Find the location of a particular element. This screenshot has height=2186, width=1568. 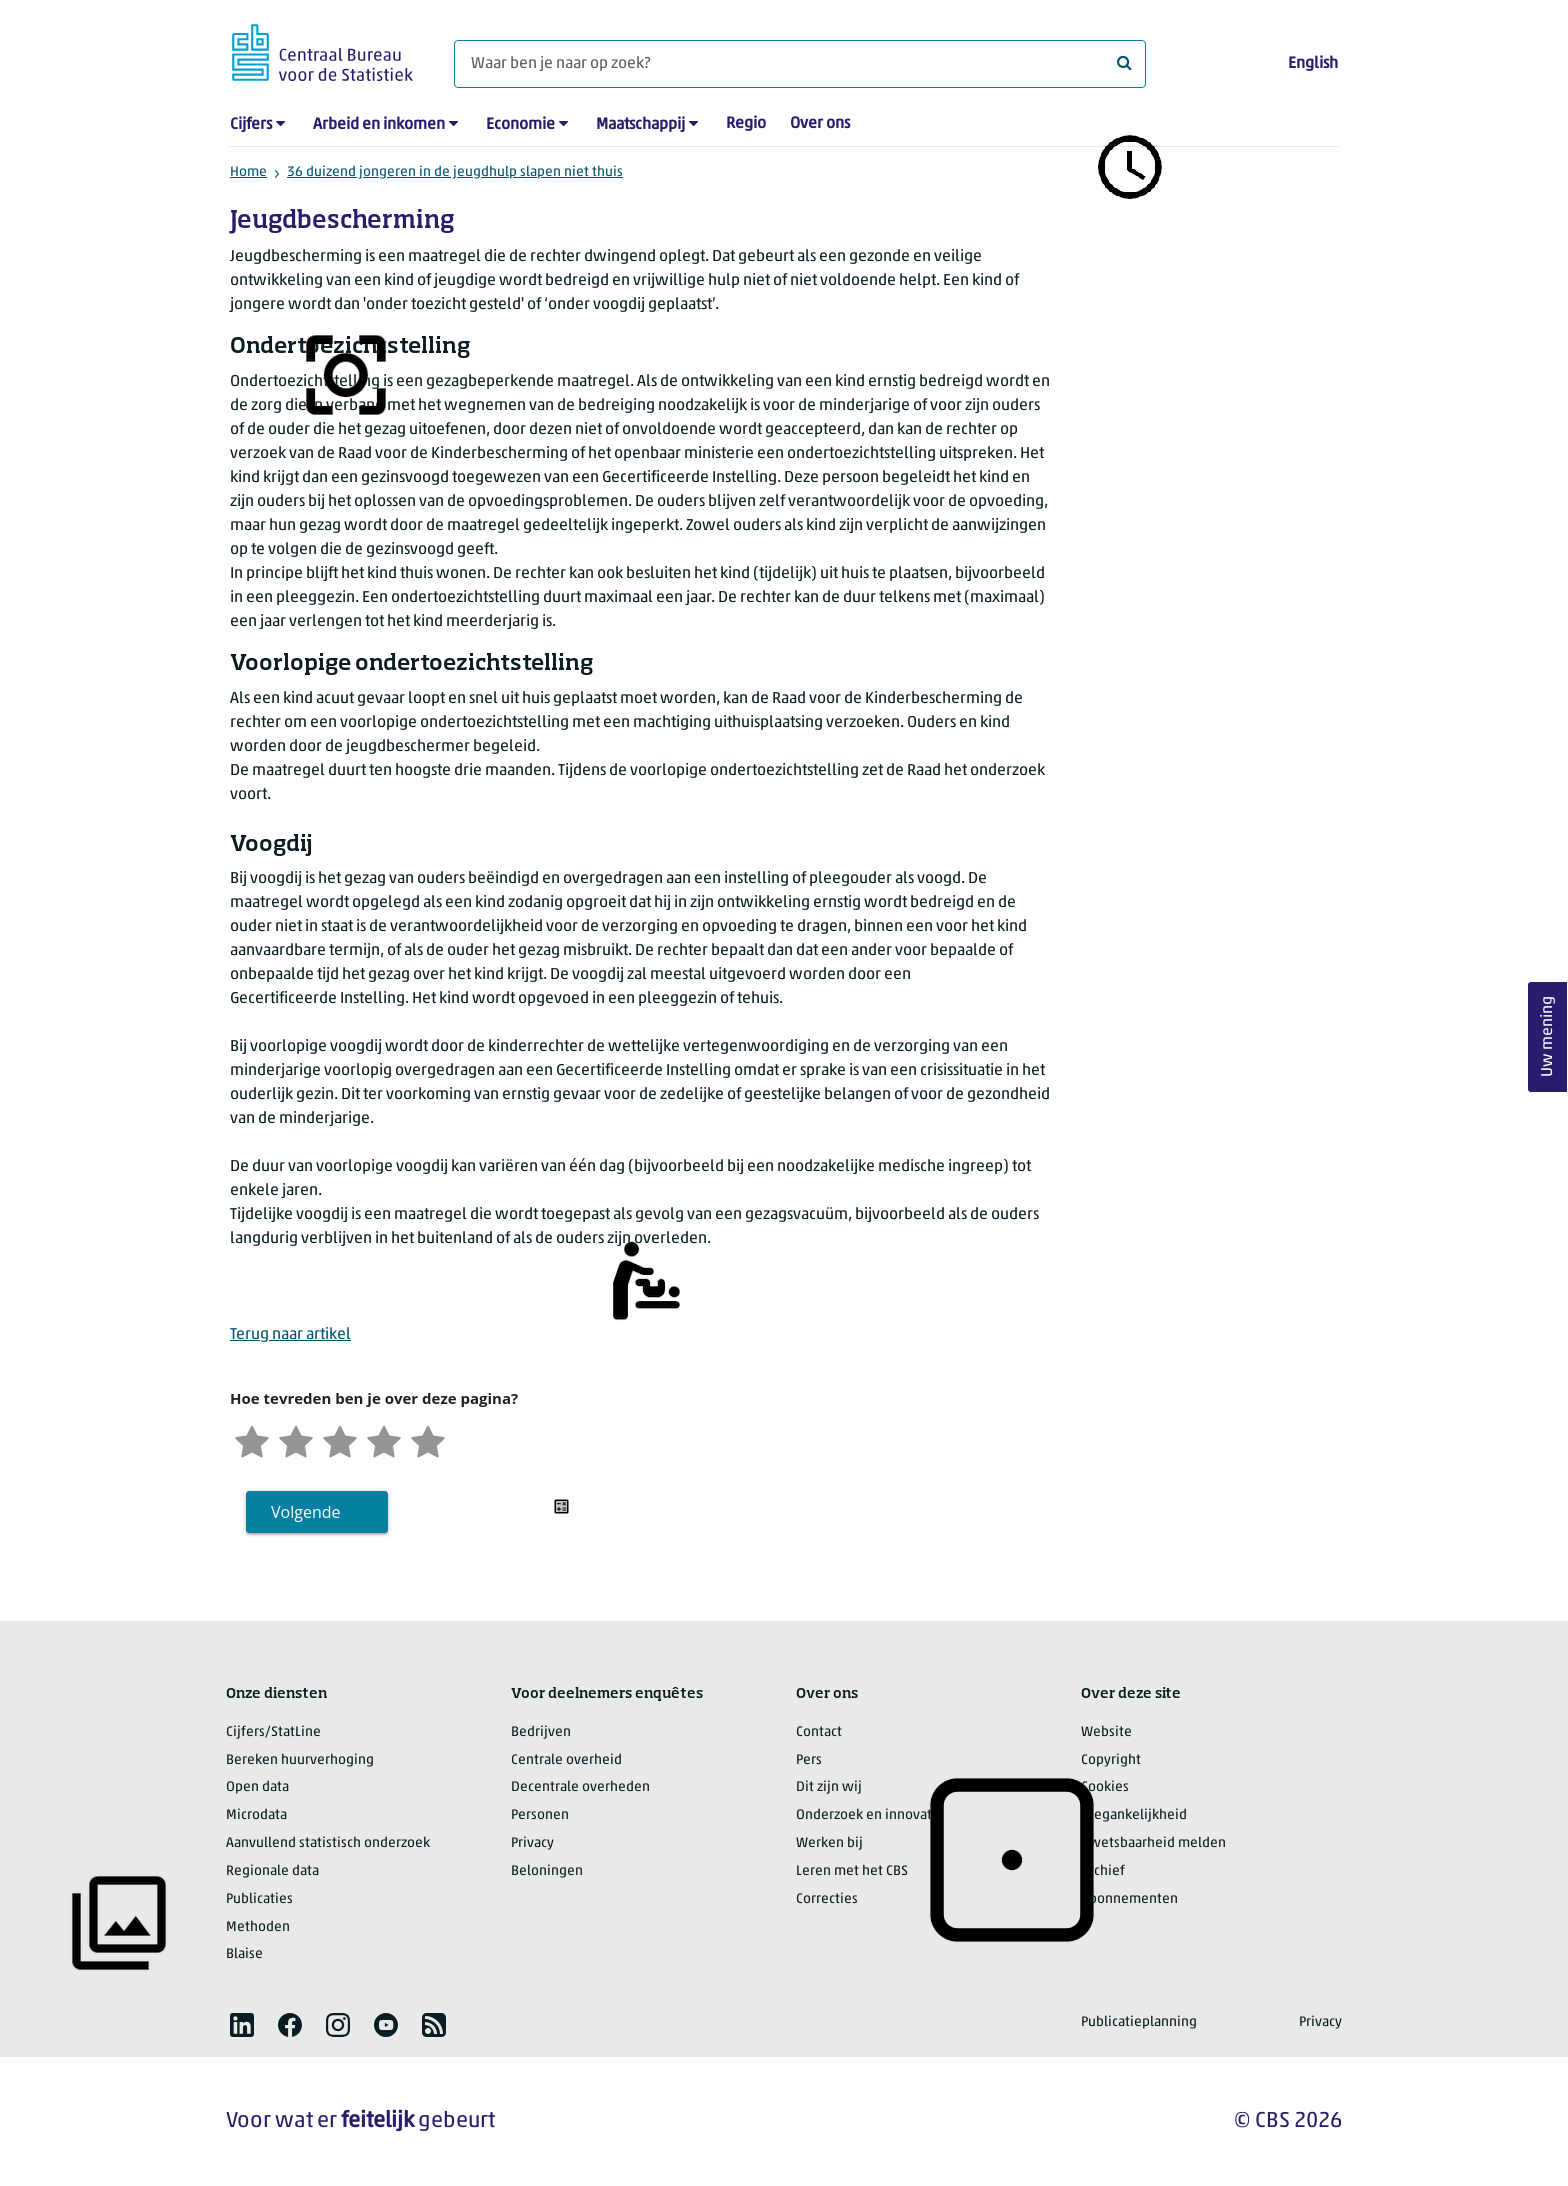

filter or sort images in a gallery is located at coordinates (119, 1923).